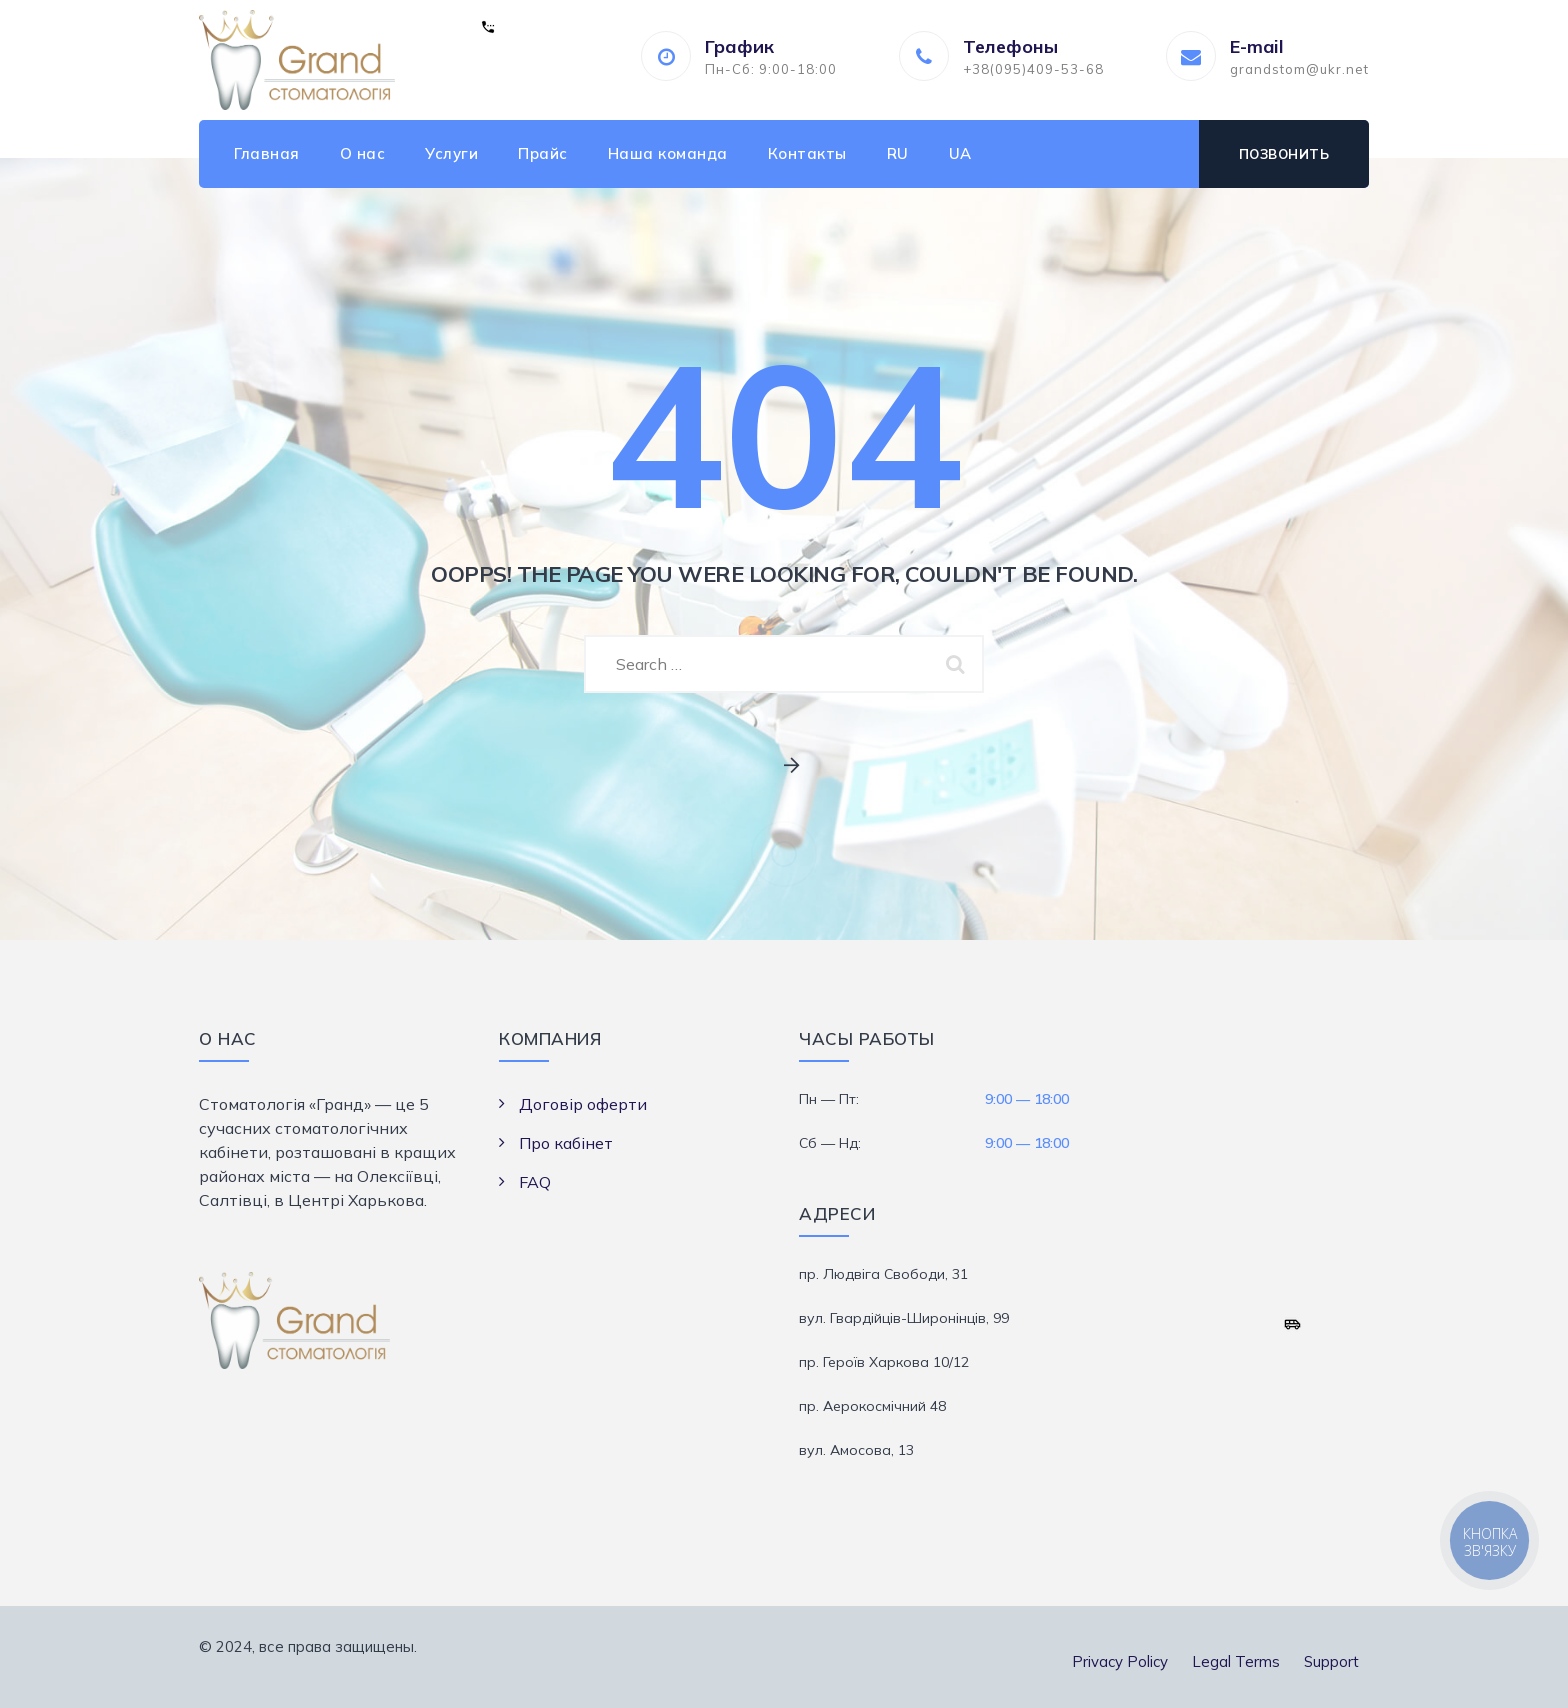  What do you see at coordinates (488, 27) in the screenshot?
I see `access phone or call settings` at bounding box center [488, 27].